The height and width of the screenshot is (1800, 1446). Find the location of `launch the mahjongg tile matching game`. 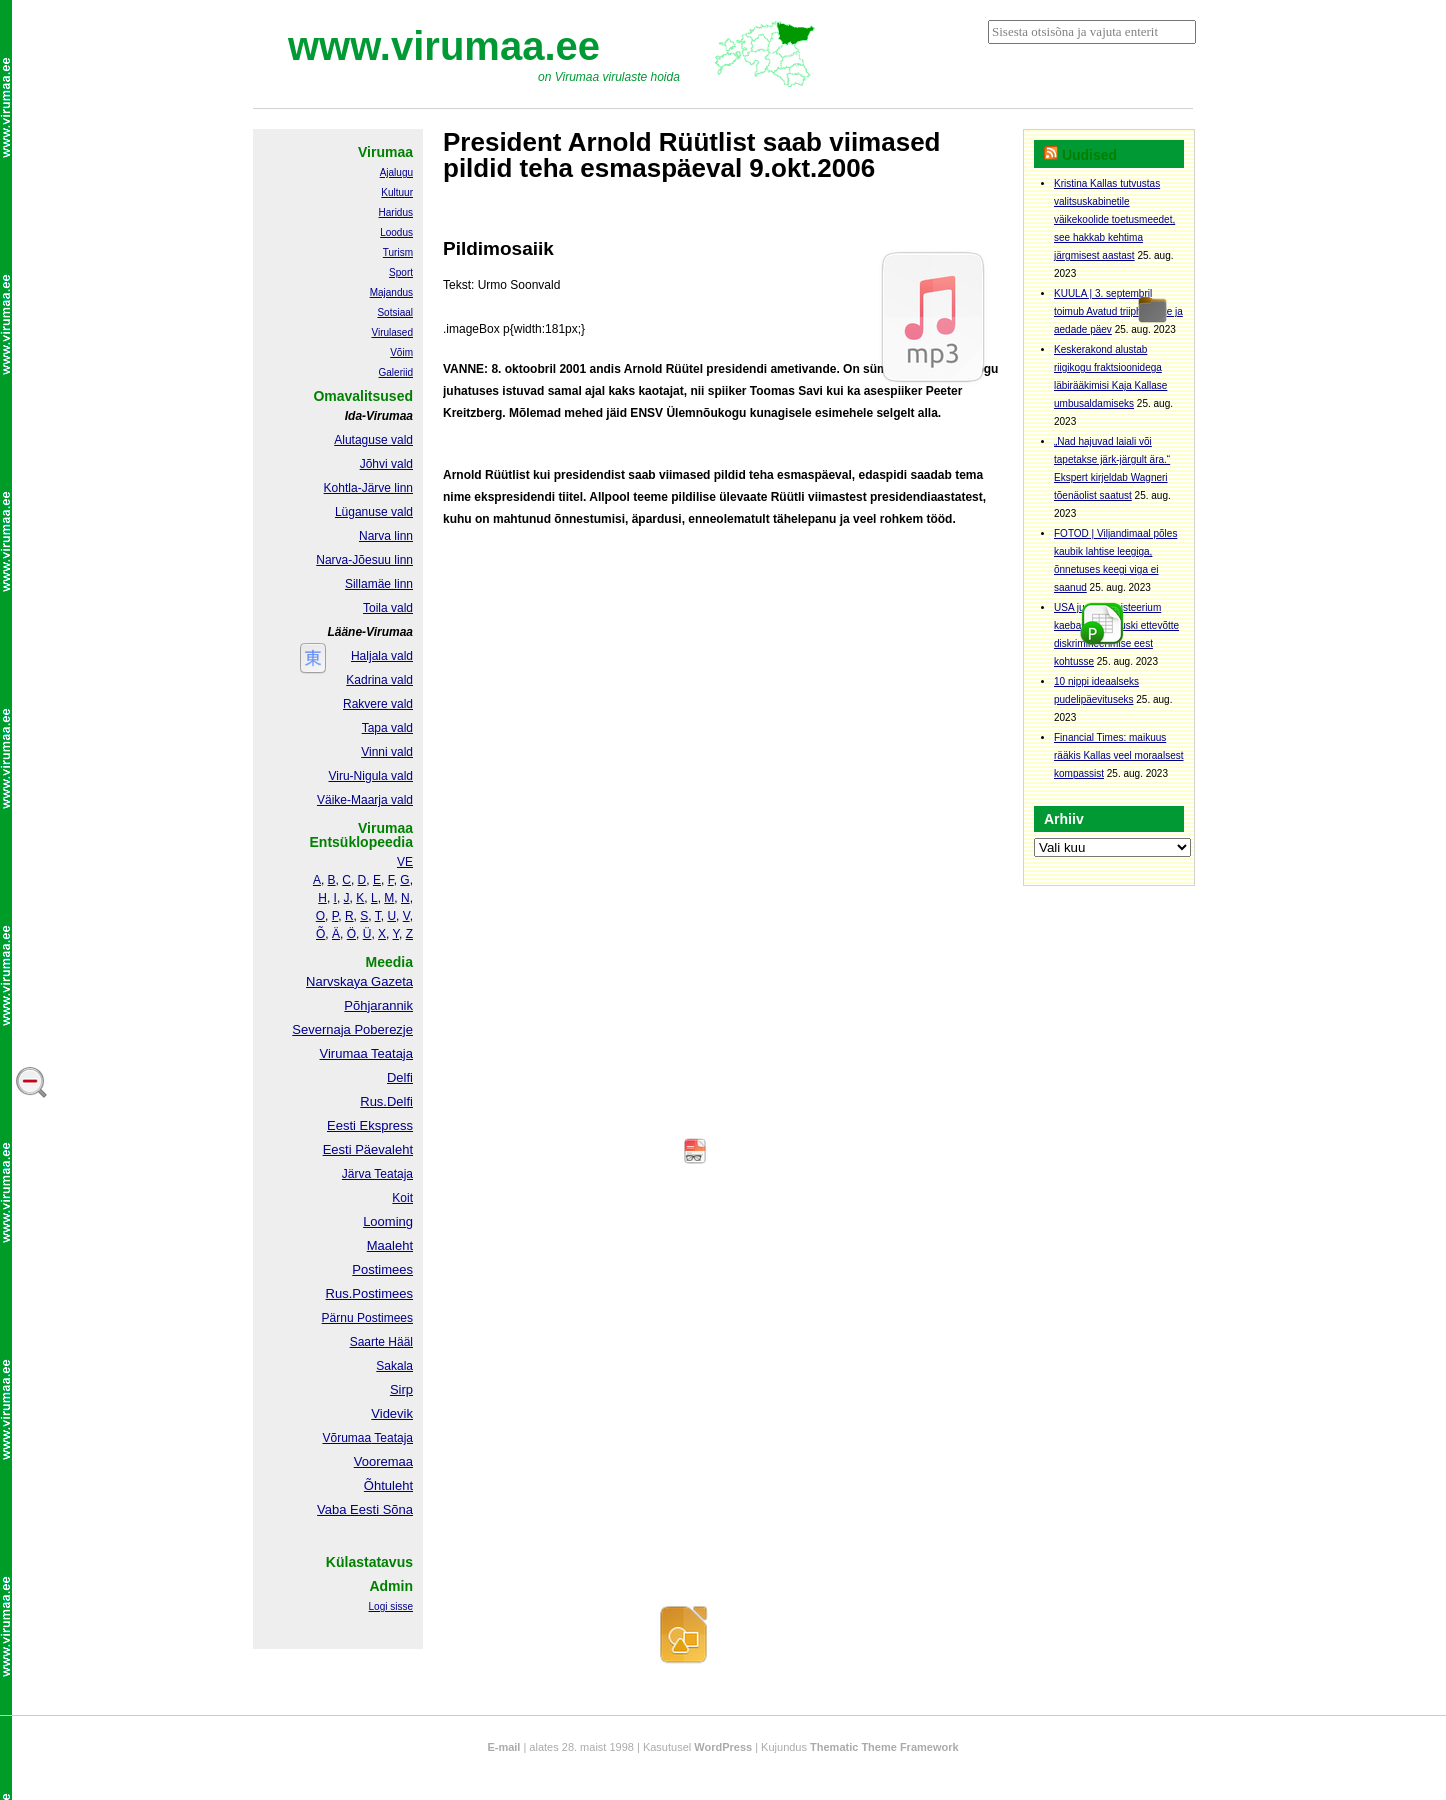

launch the mahjongg tile matching game is located at coordinates (313, 658).